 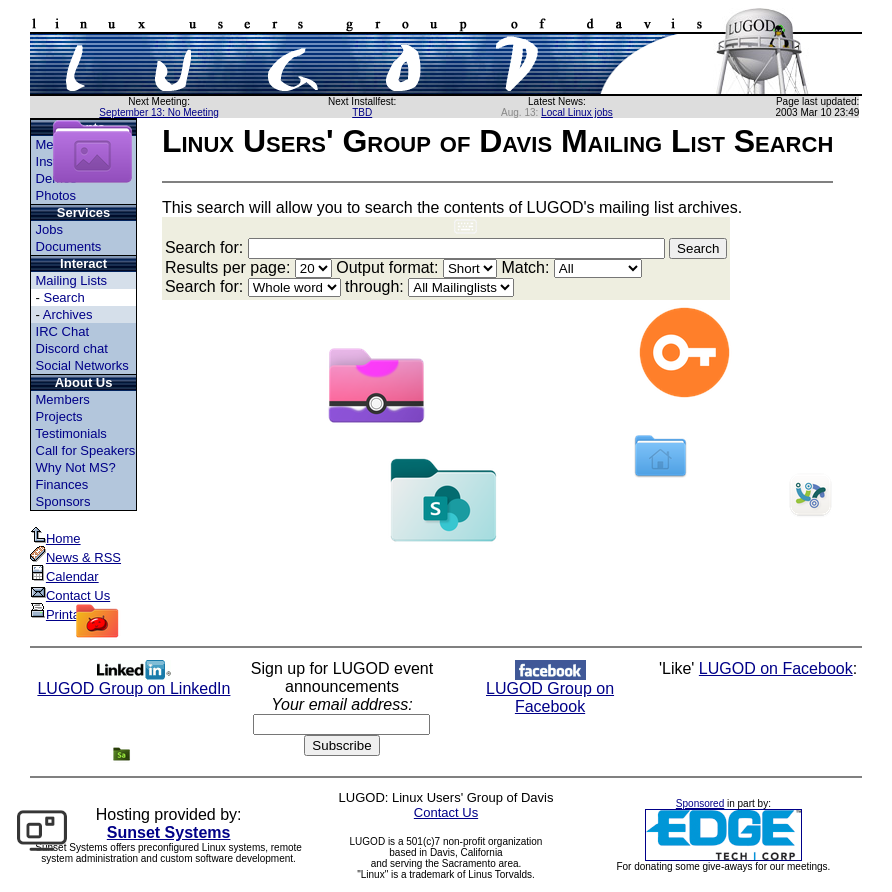 What do you see at coordinates (121, 754) in the screenshot?
I see `open Adobe Substance Sampler project folder` at bounding box center [121, 754].